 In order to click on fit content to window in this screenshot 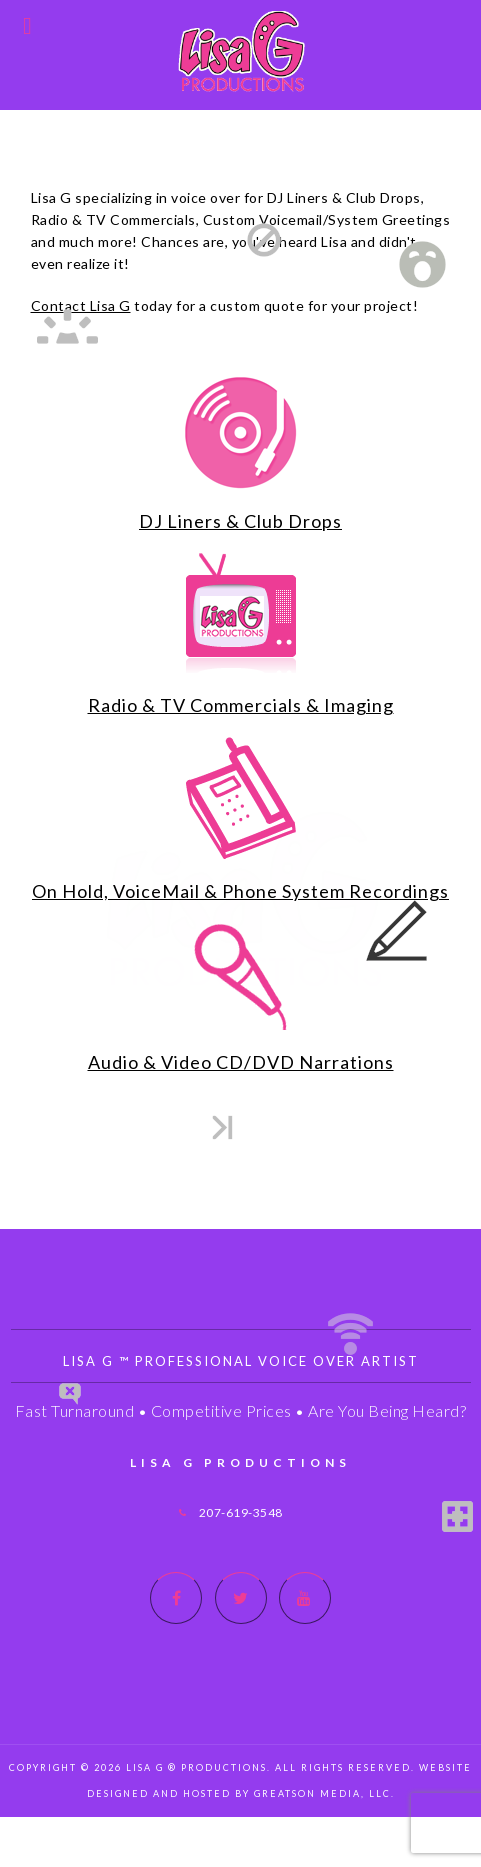, I will do `click(457, 1516)`.